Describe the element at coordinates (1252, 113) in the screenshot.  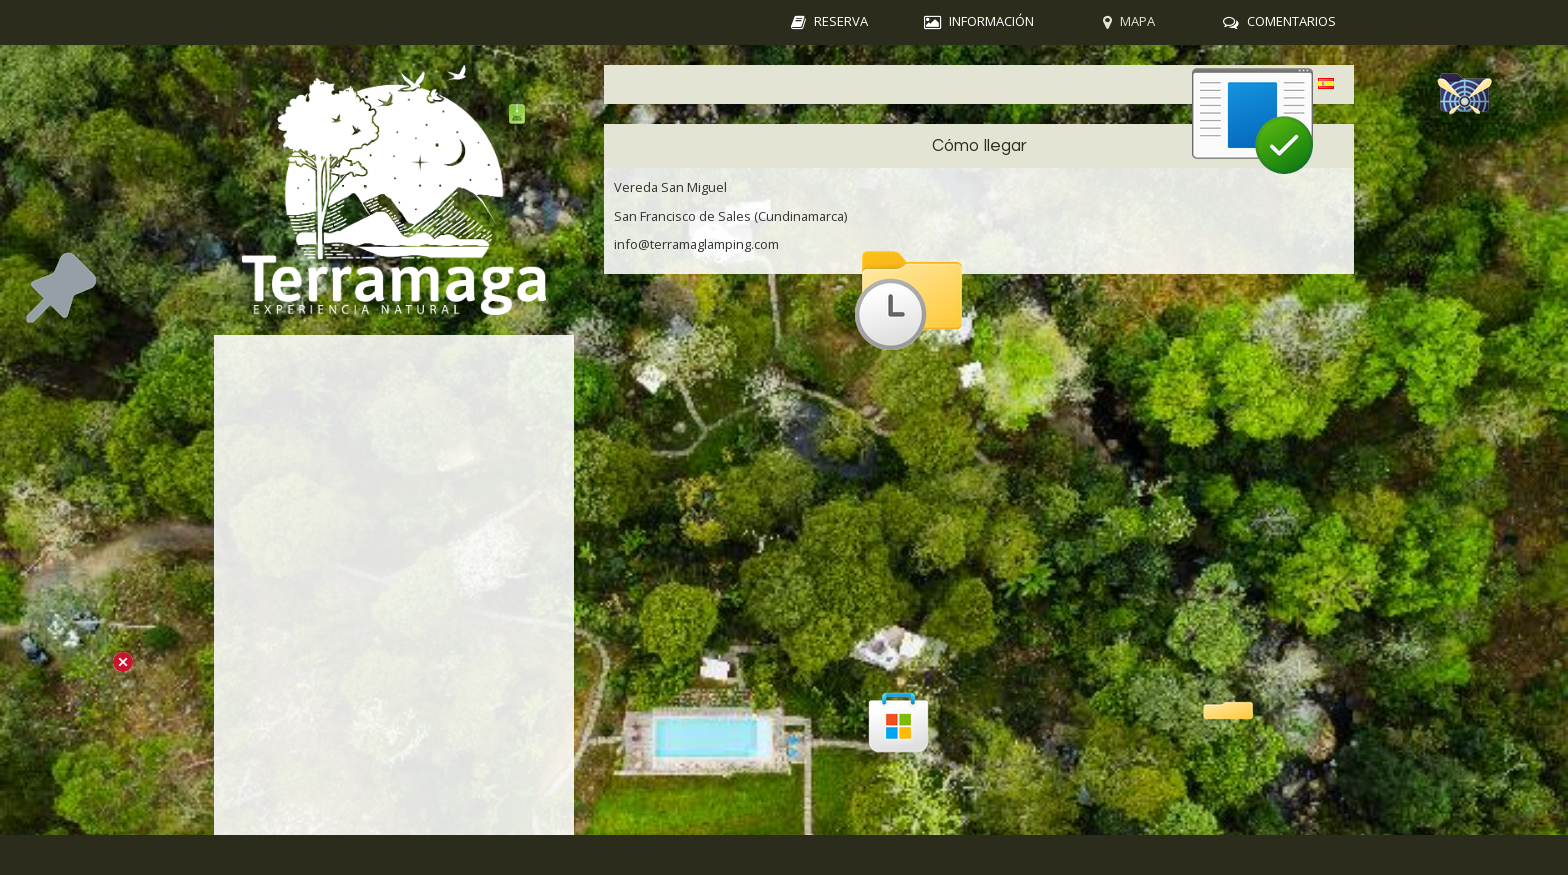
I see `program or application verified successfully` at that location.